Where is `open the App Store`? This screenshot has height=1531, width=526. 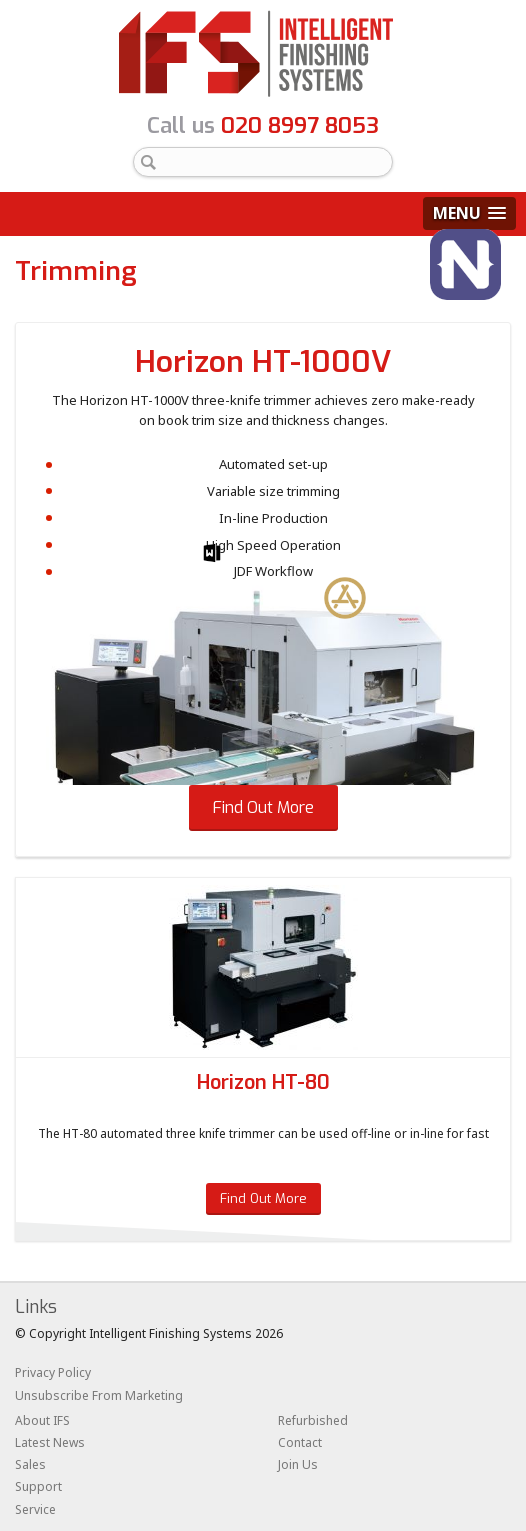
open the App Store is located at coordinates (345, 598).